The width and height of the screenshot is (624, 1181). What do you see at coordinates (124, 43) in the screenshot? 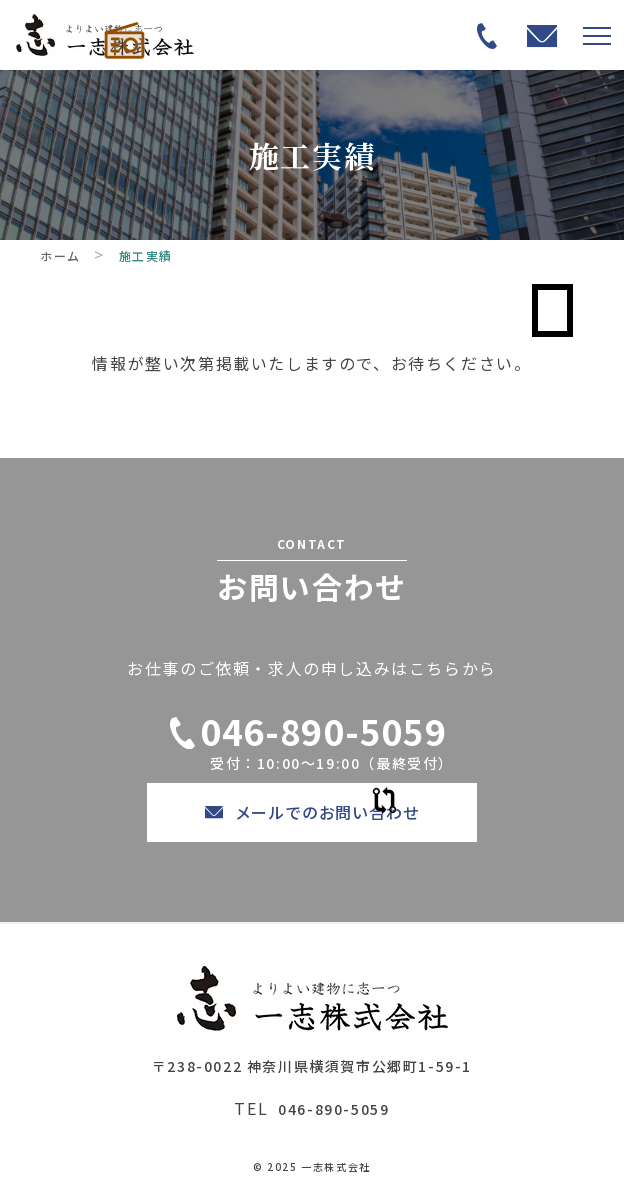
I see `open radio or audio streaming` at bounding box center [124, 43].